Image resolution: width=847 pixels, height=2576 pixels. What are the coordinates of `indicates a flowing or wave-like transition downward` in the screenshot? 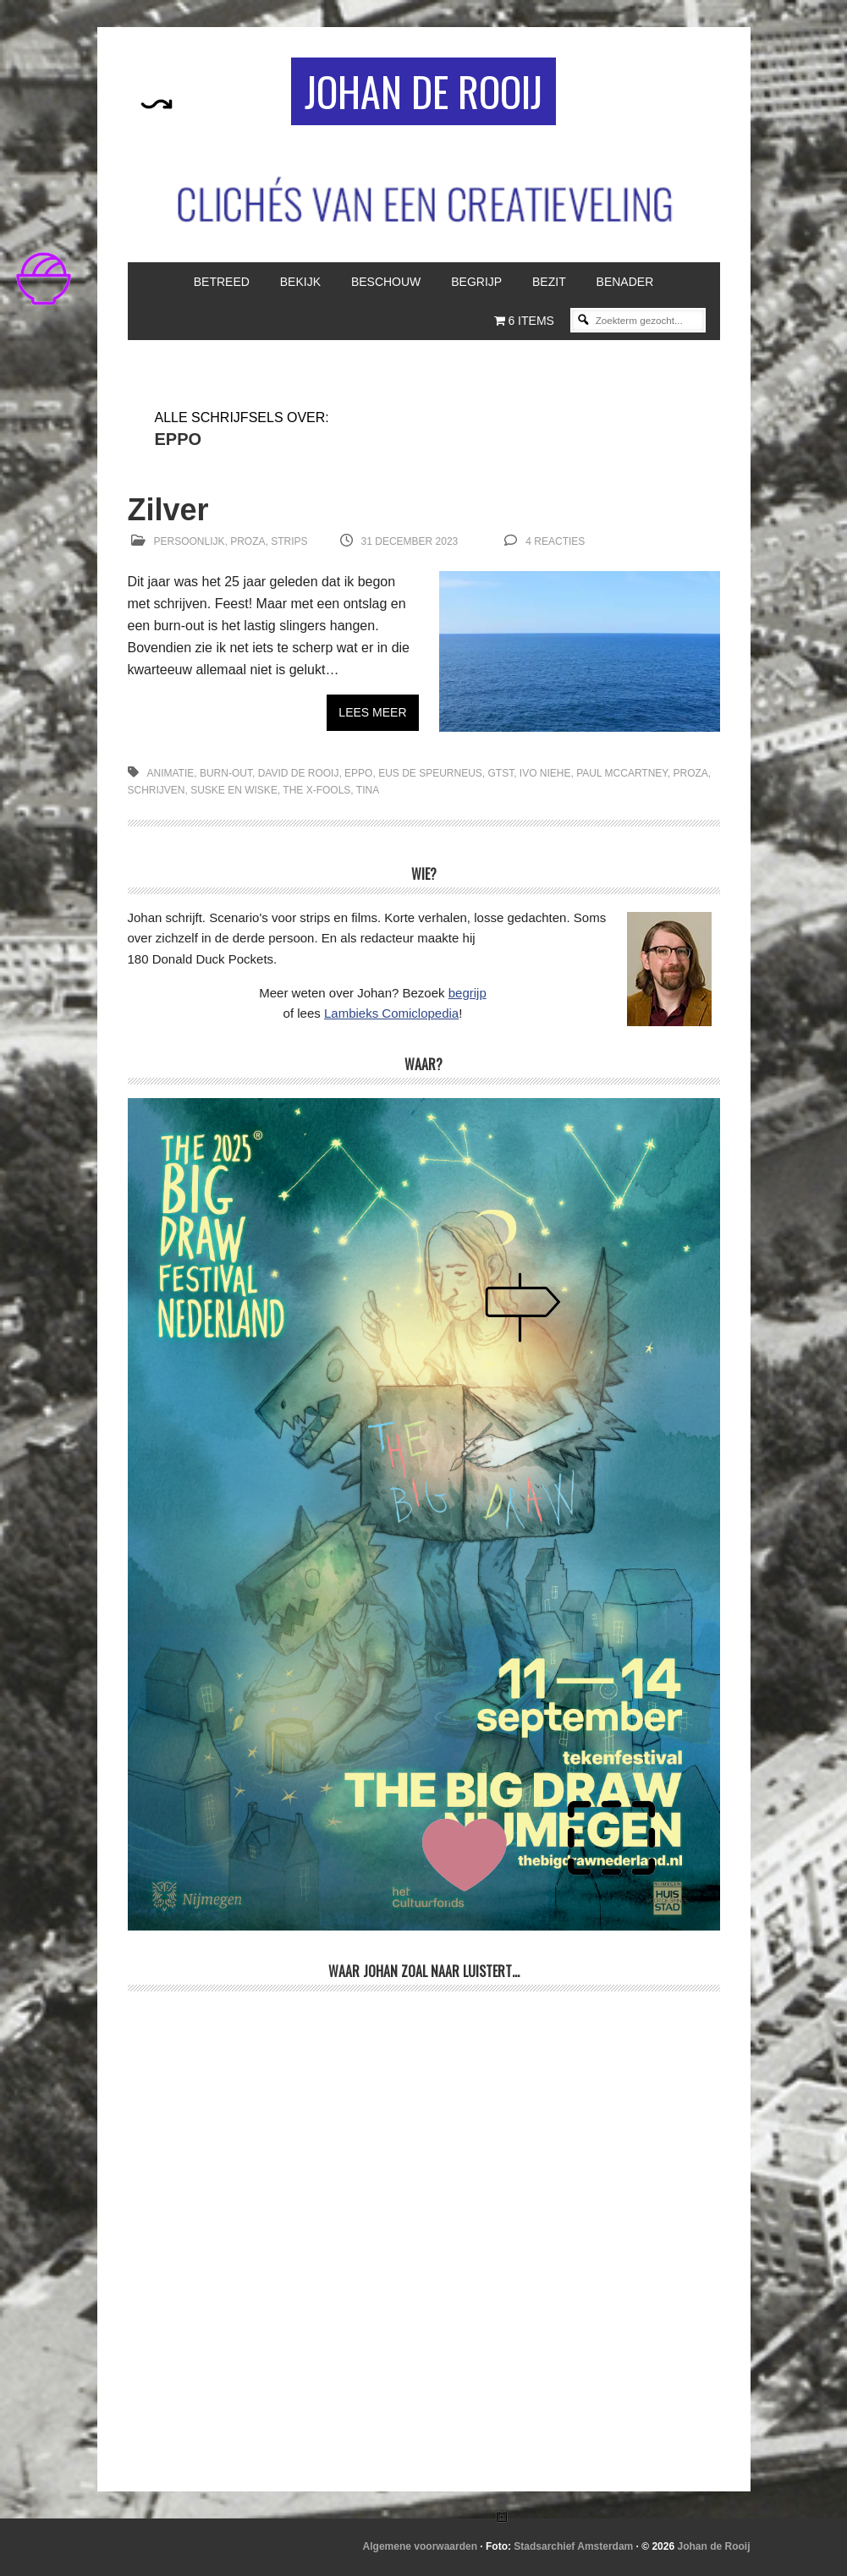 It's located at (157, 104).